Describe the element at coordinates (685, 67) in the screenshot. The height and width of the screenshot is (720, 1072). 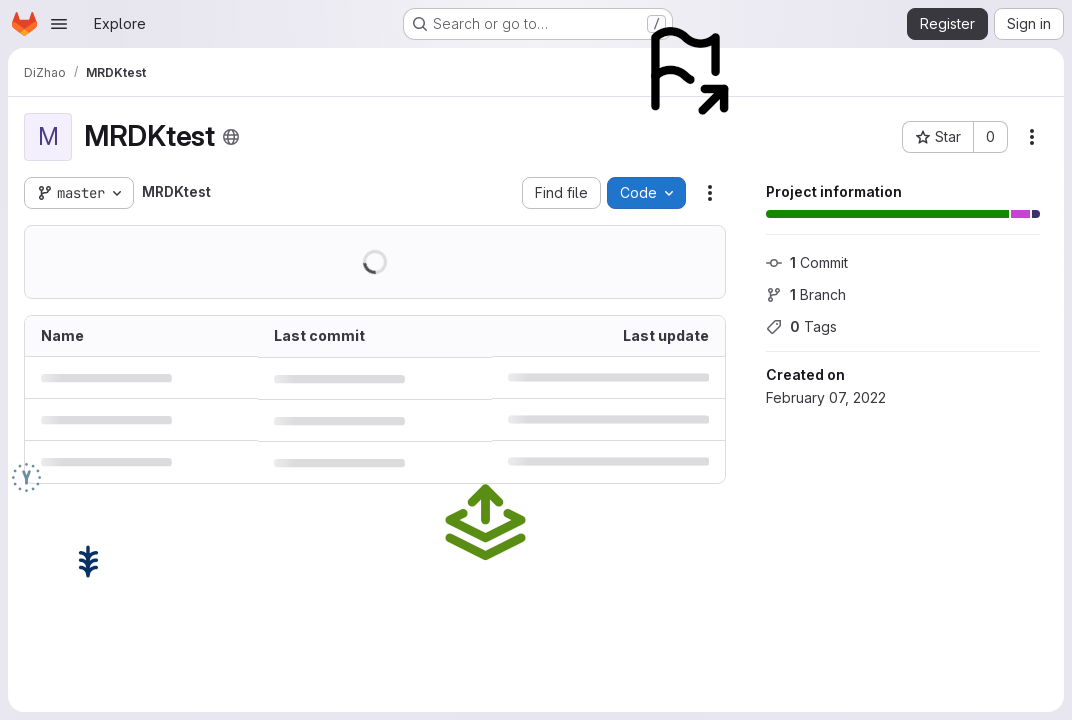
I see `share a flagged item or report` at that location.